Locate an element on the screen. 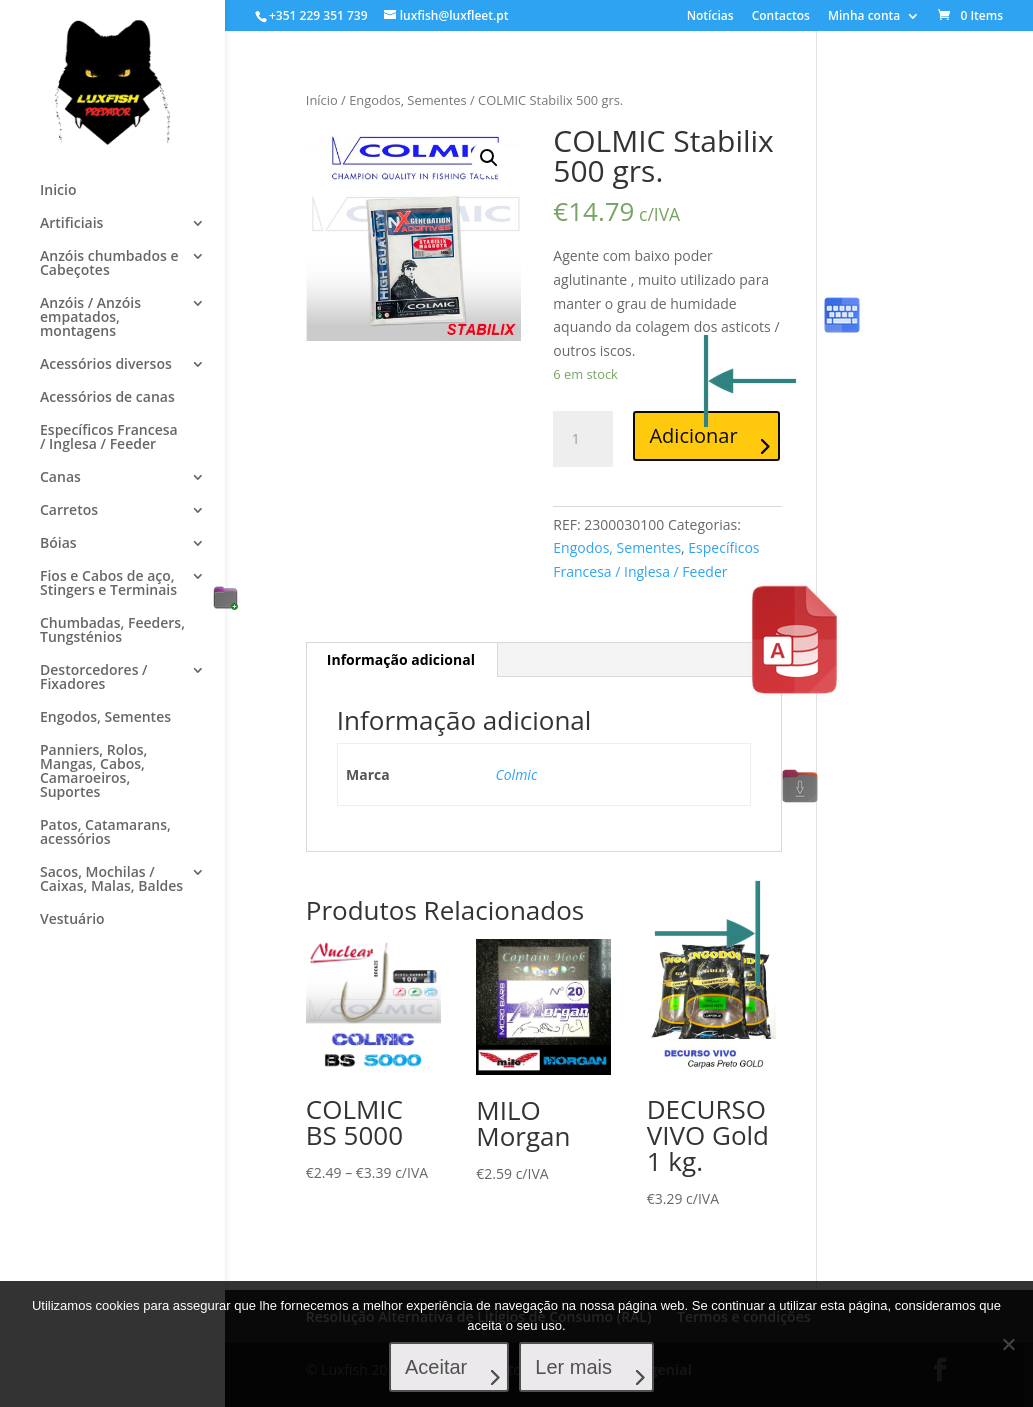 The height and width of the screenshot is (1407, 1033). go to the first item in a list or sequence is located at coordinates (750, 381).